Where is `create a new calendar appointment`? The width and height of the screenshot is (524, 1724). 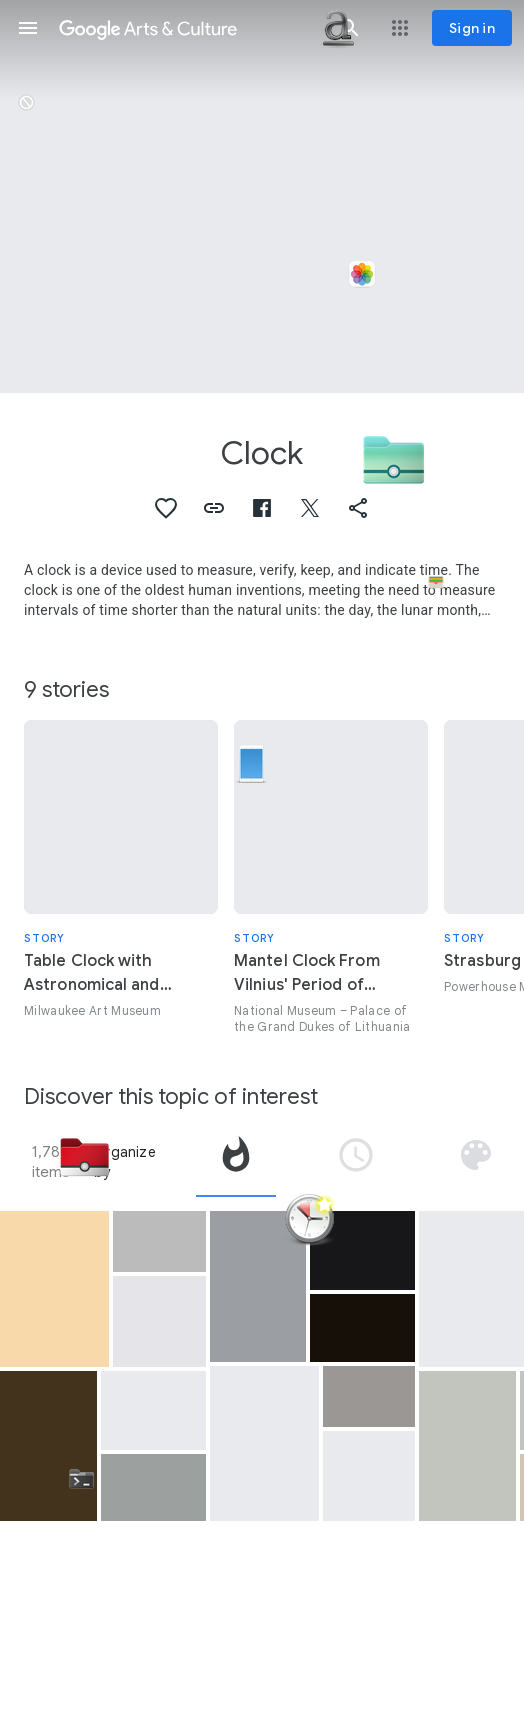 create a new calendar appointment is located at coordinates (310, 1218).